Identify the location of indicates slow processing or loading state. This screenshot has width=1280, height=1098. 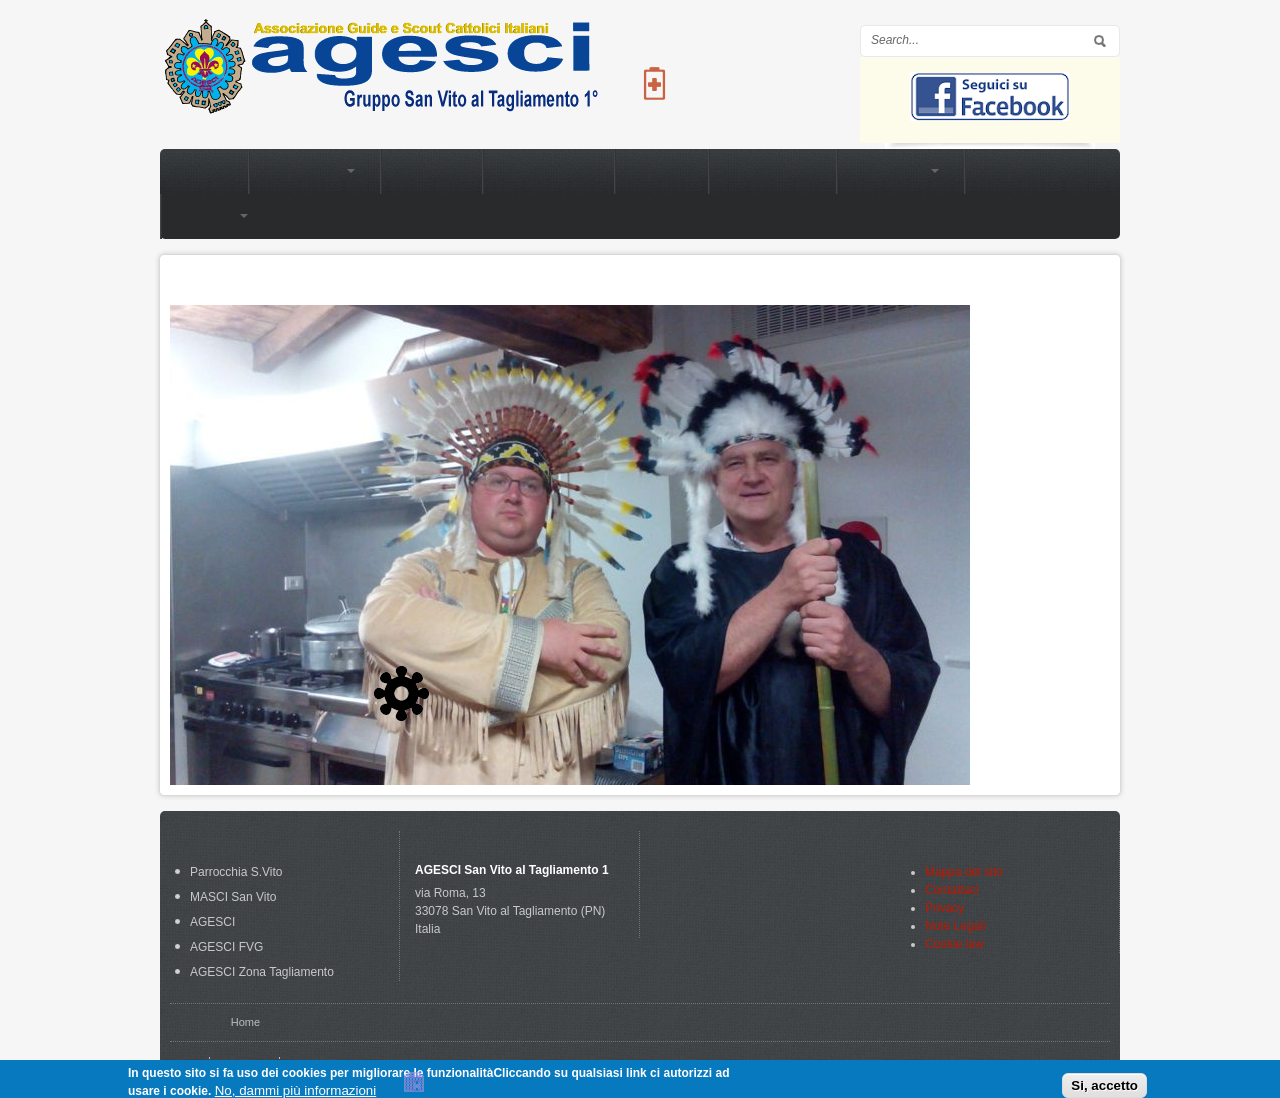
(401, 693).